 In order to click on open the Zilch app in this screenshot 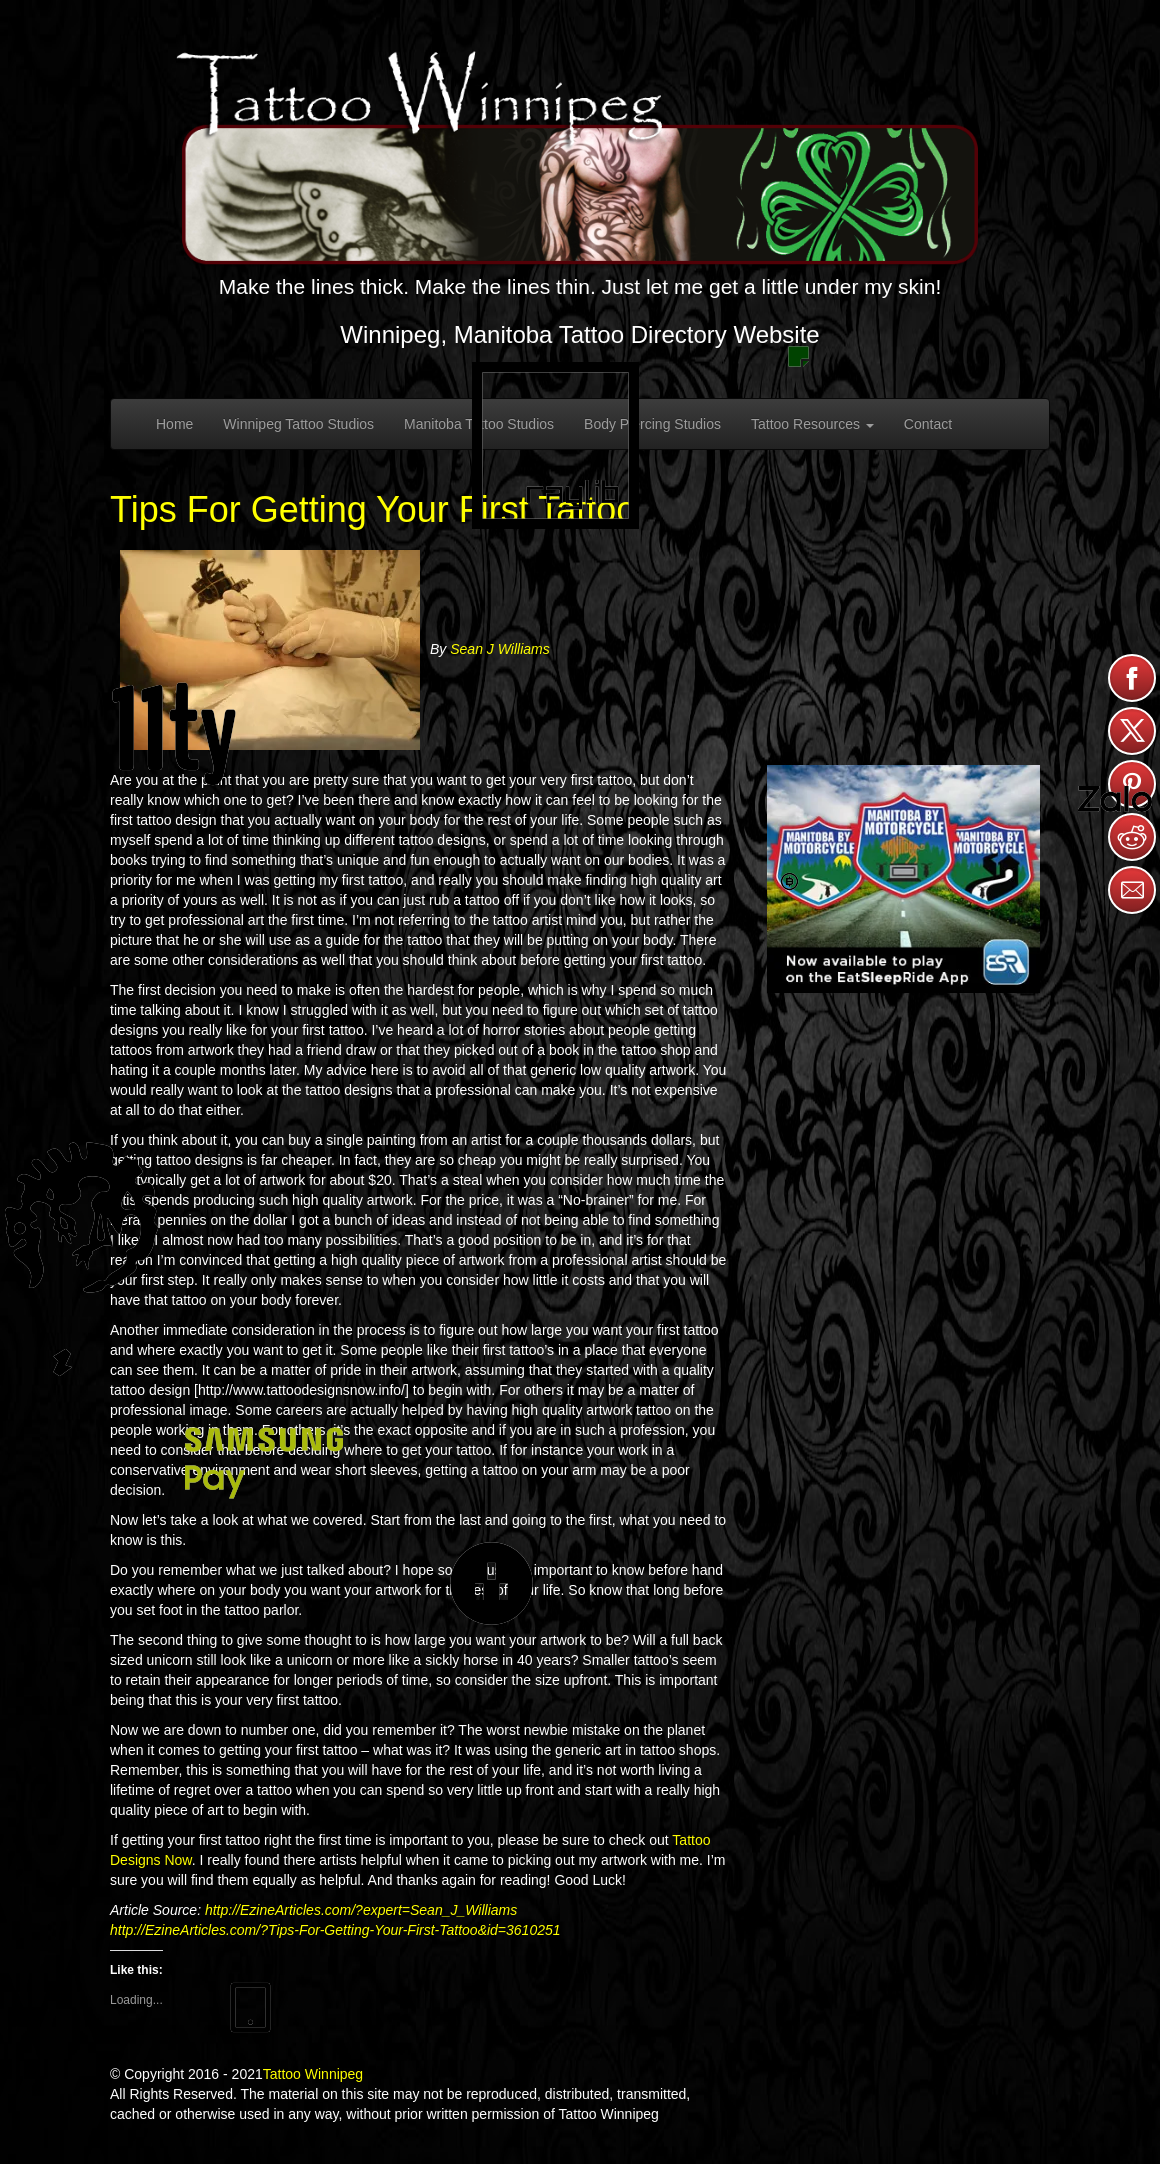, I will do `click(62, 1362)`.